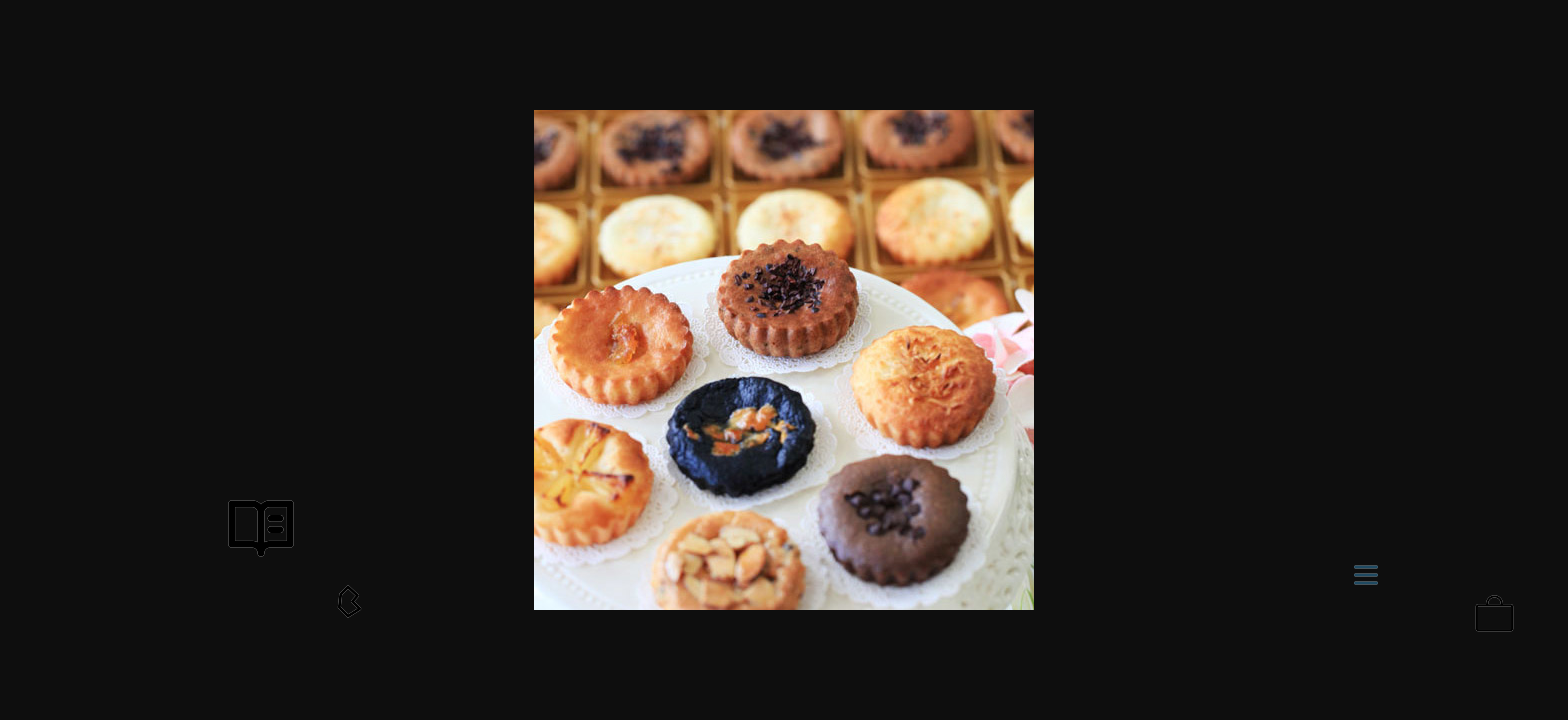  Describe the element at coordinates (349, 601) in the screenshot. I see `bulma CSS framework logo` at that location.